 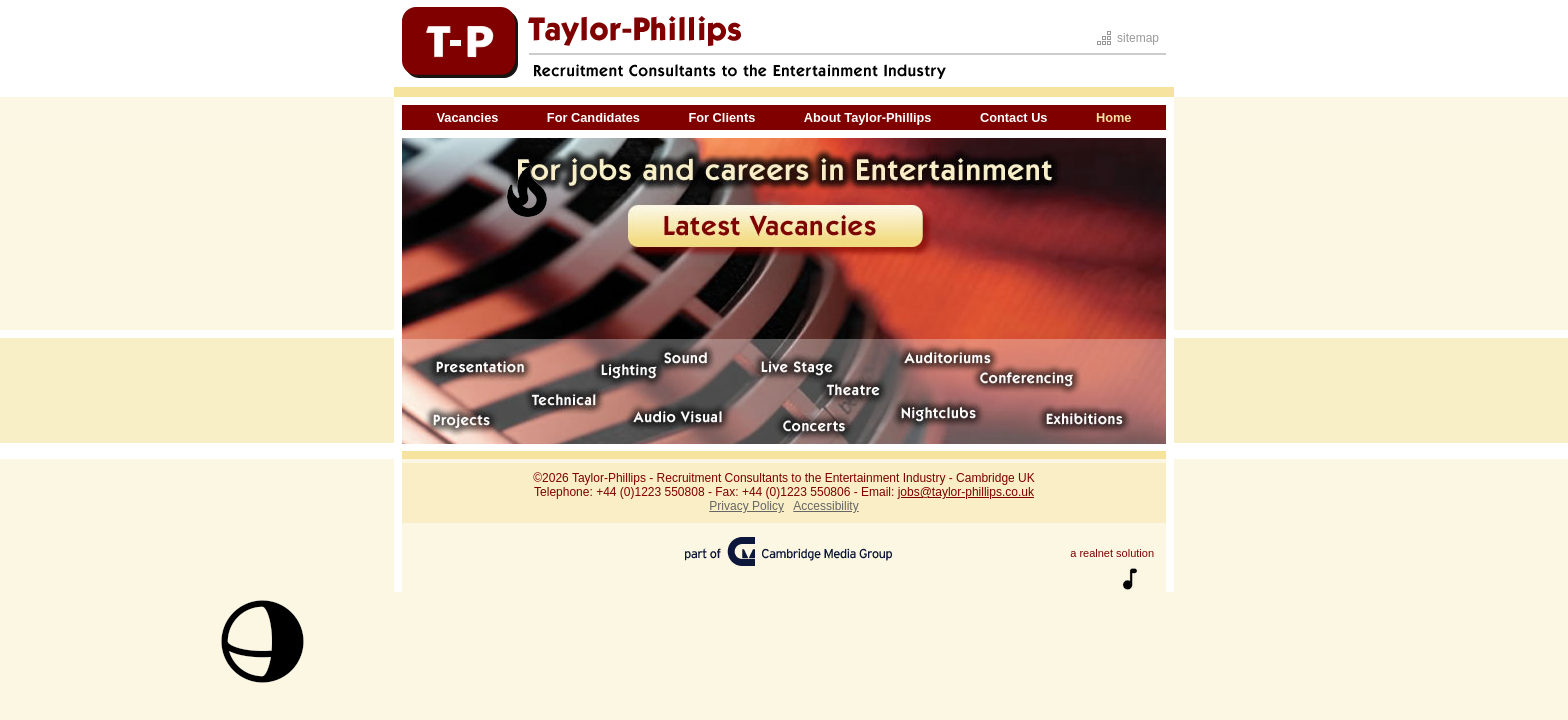 What do you see at coordinates (527, 192) in the screenshot?
I see `locate nearby fire stations` at bounding box center [527, 192].